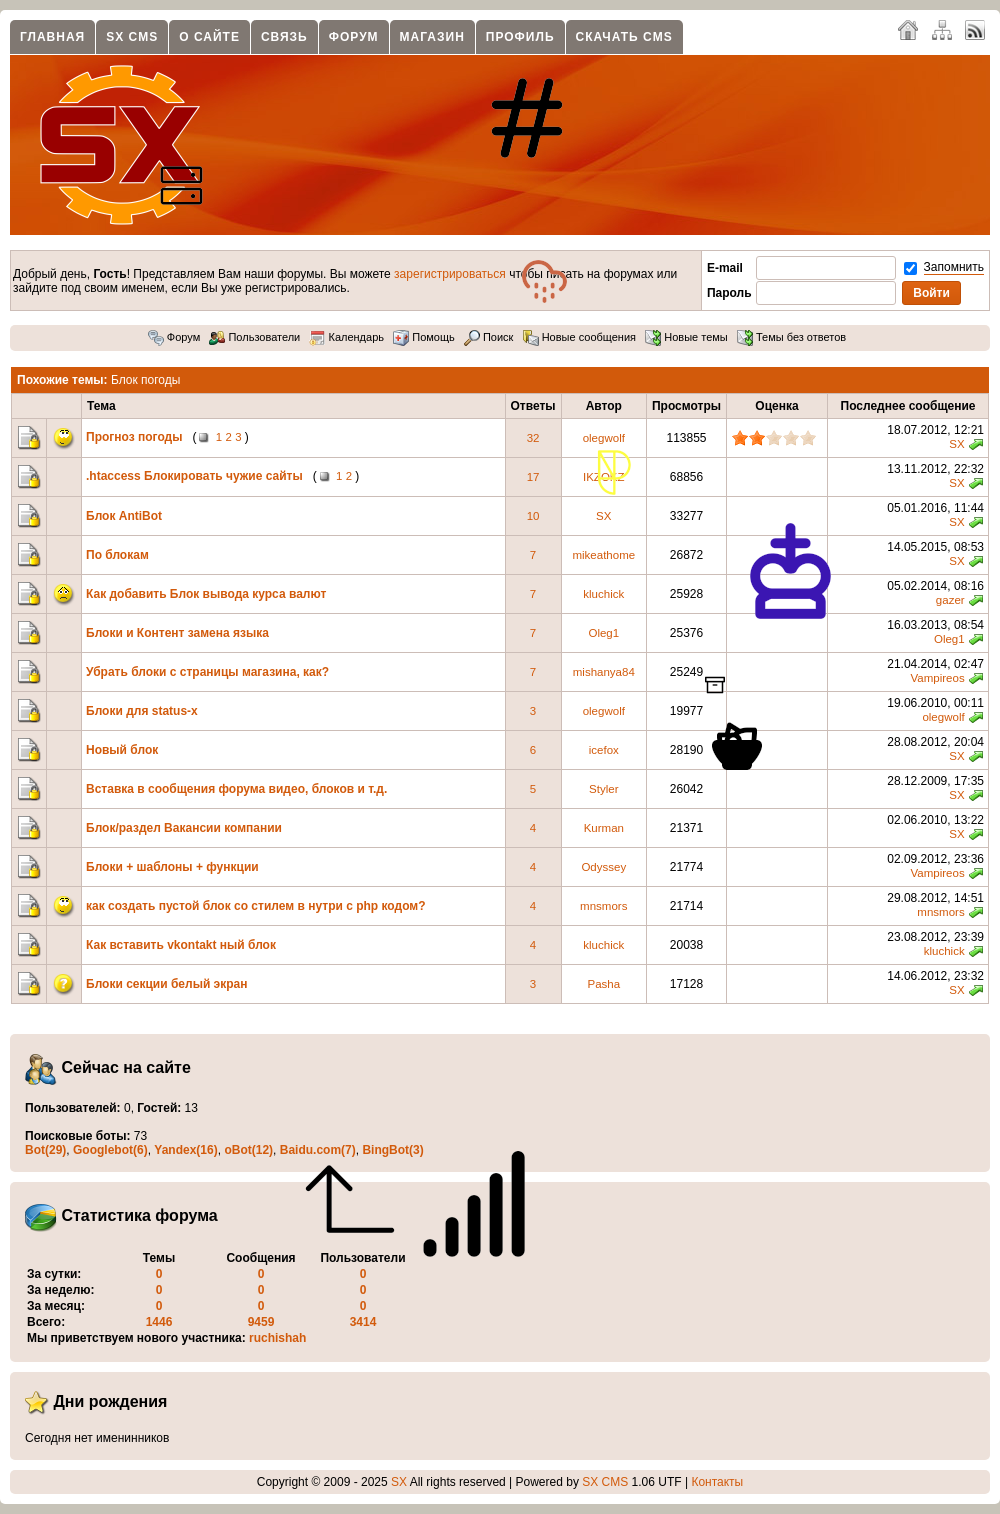 The width and height of the screenshot is (1000, 1514). Describe the element at coordinates (611, 470) in the screenshot. I see `phosphor icons logo` at that location.